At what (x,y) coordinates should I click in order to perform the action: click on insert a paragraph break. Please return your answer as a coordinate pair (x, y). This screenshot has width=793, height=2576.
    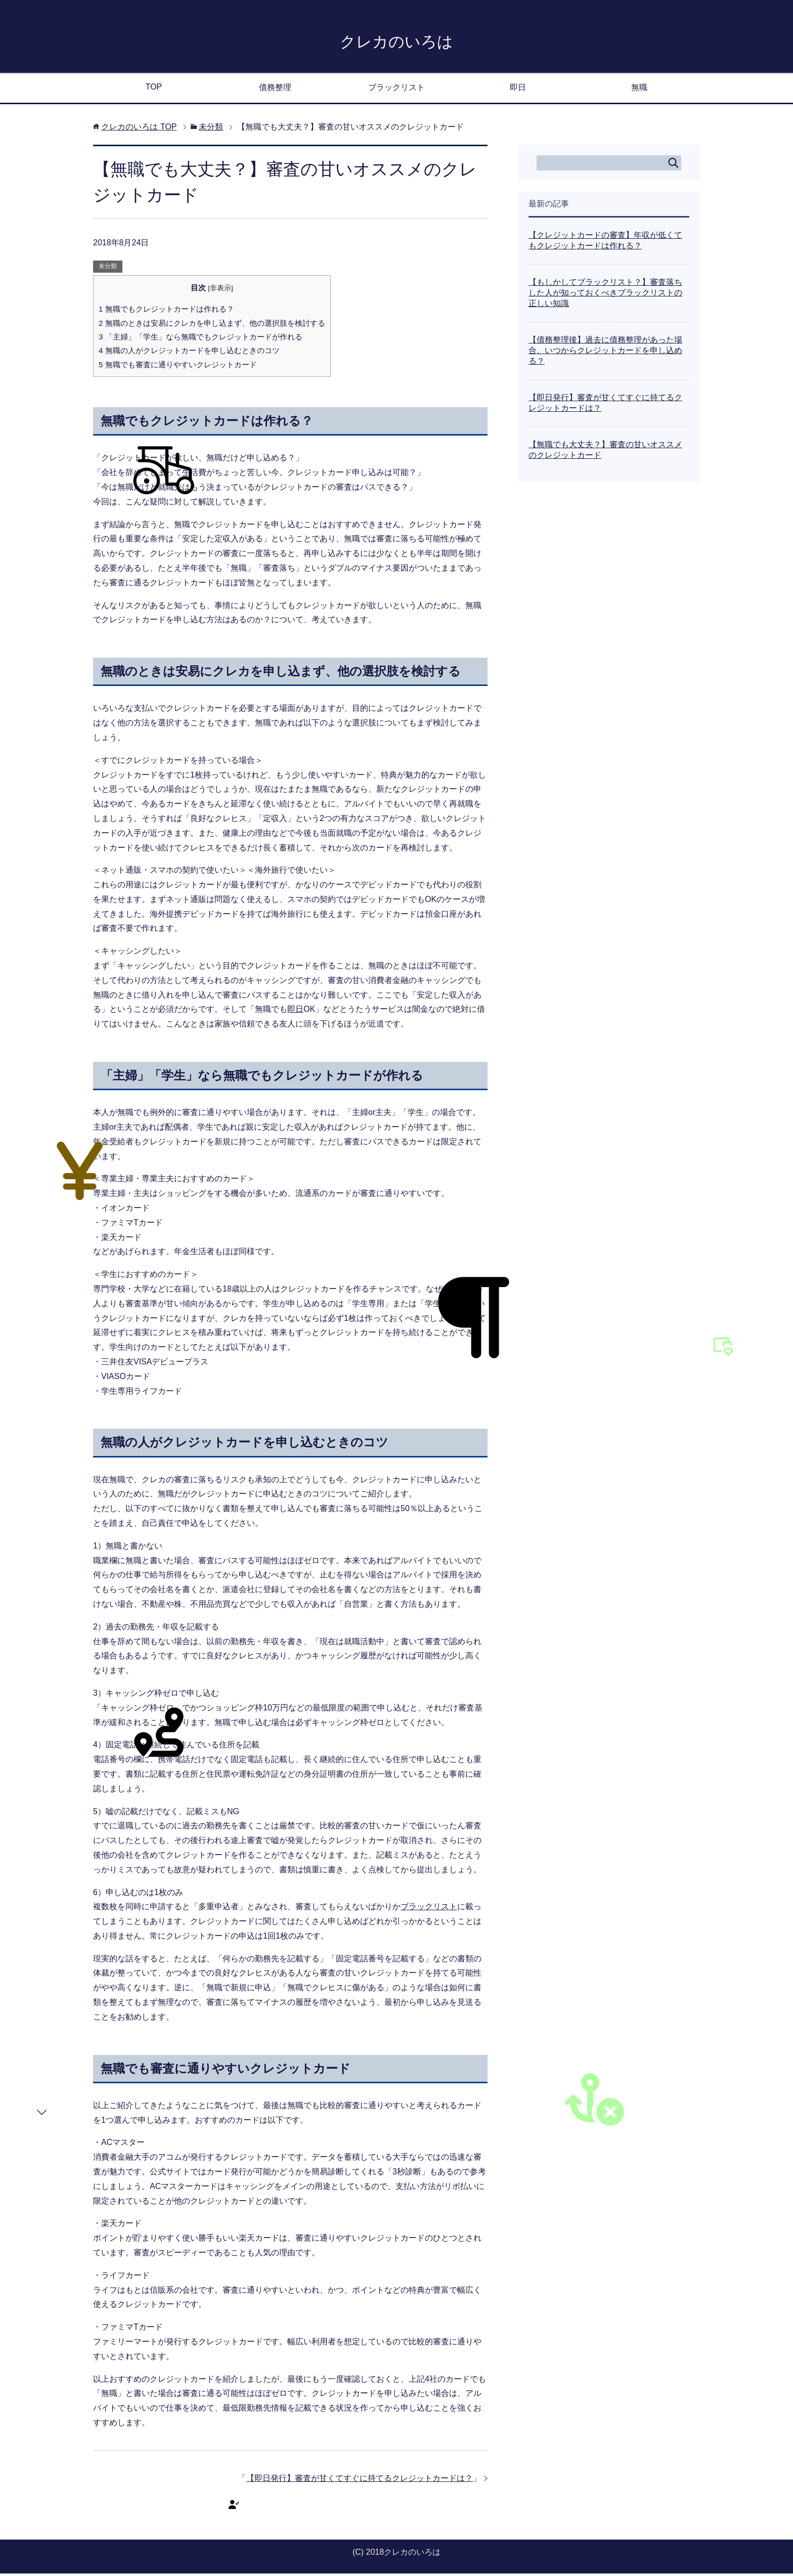
    Looking at the image, I should click on (473, 1317).